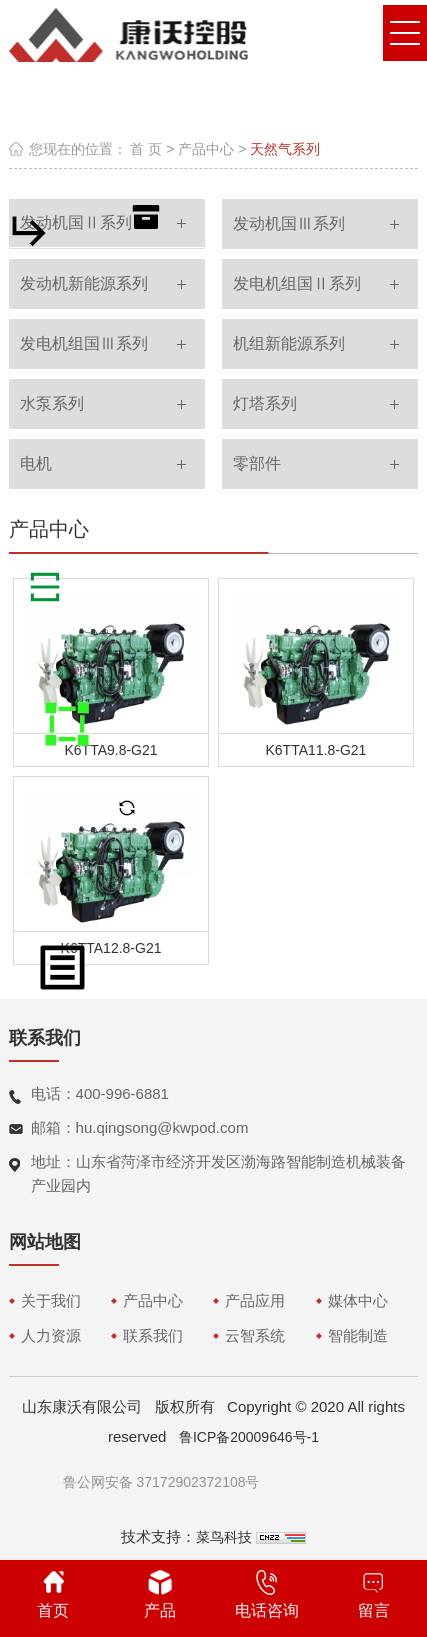 The height and width of the screenshot is (1637, 427). Describe the element at coordinates (62, 967) in the screenshot. I see `switch to horizontal layout view` at that location.